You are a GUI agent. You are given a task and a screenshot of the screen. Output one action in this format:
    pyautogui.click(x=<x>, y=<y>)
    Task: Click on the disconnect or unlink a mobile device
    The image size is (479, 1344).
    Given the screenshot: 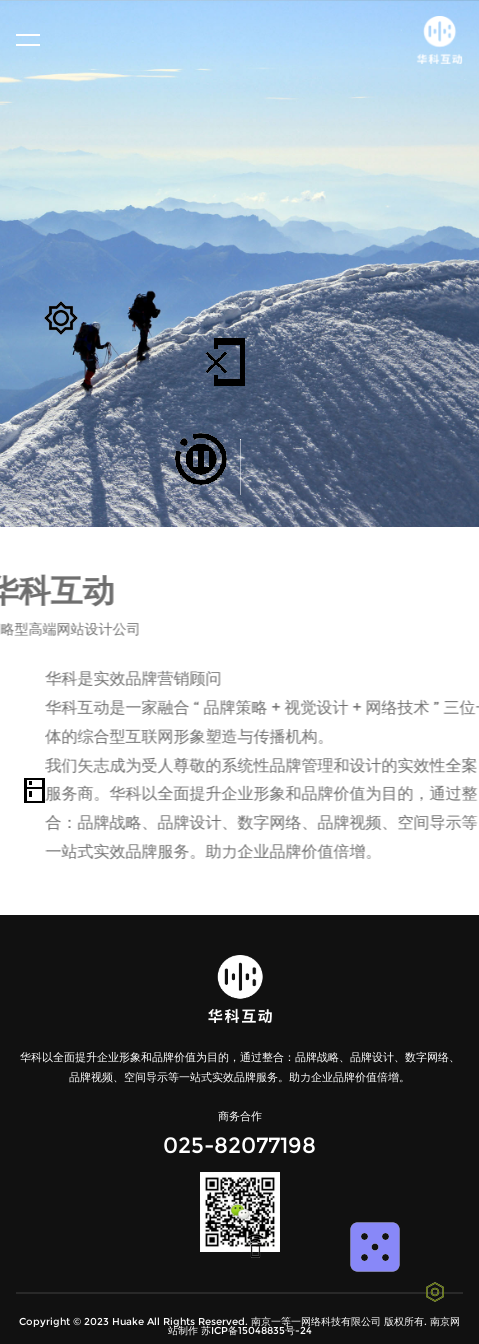 What is the action you would take?
    pyautogui.click(x=225, y=362)
    